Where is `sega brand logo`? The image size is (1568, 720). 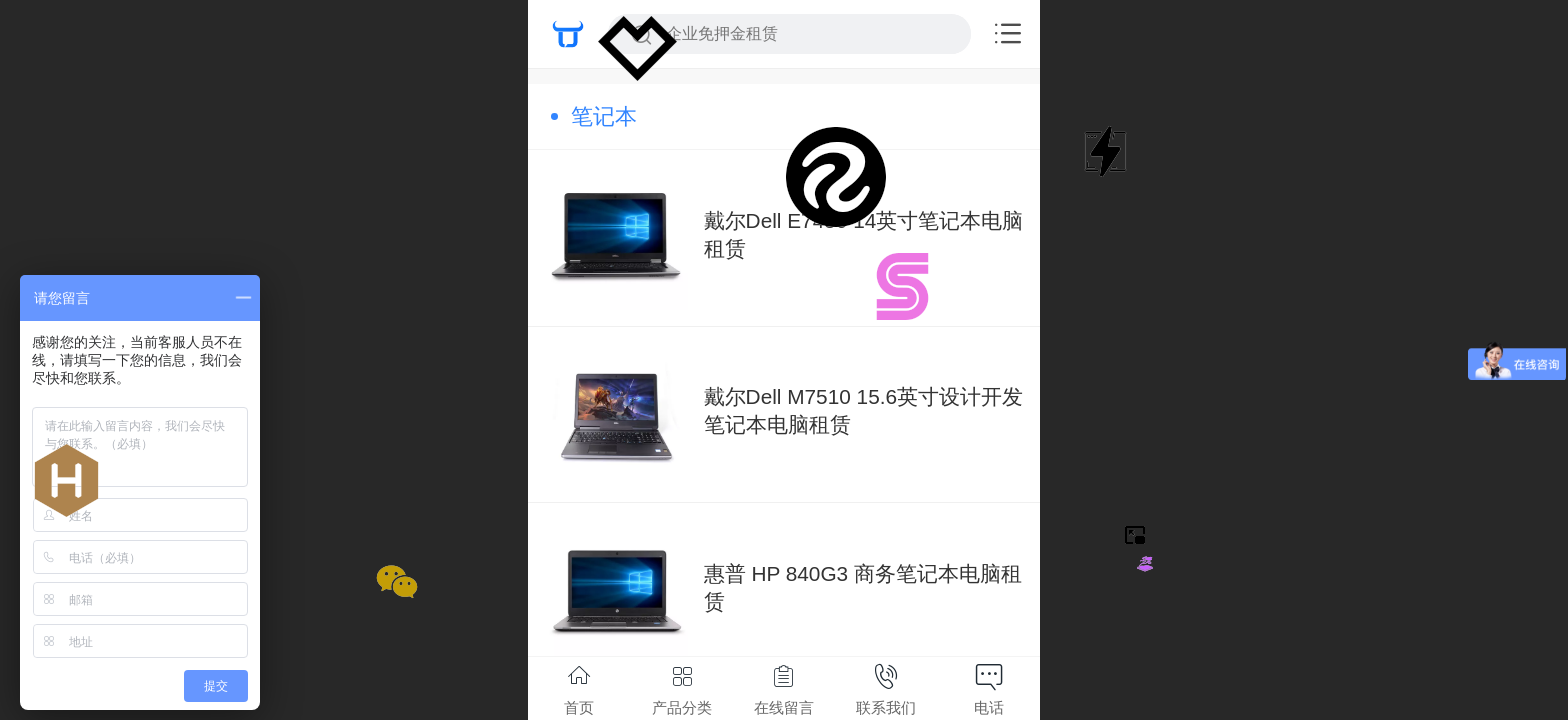 sega brand logo is located at coordinates (902, 286).